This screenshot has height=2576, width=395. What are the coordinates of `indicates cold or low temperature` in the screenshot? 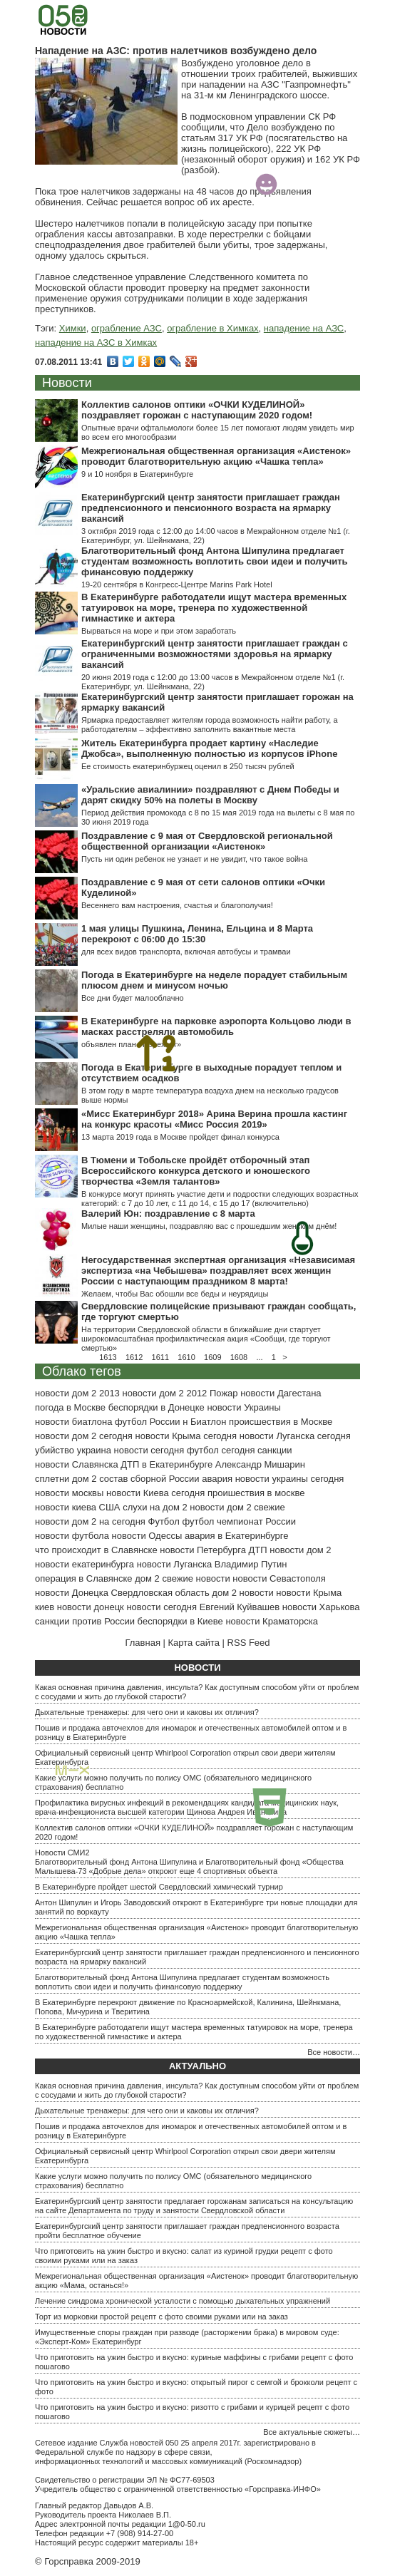 It's located at (302, 1238).